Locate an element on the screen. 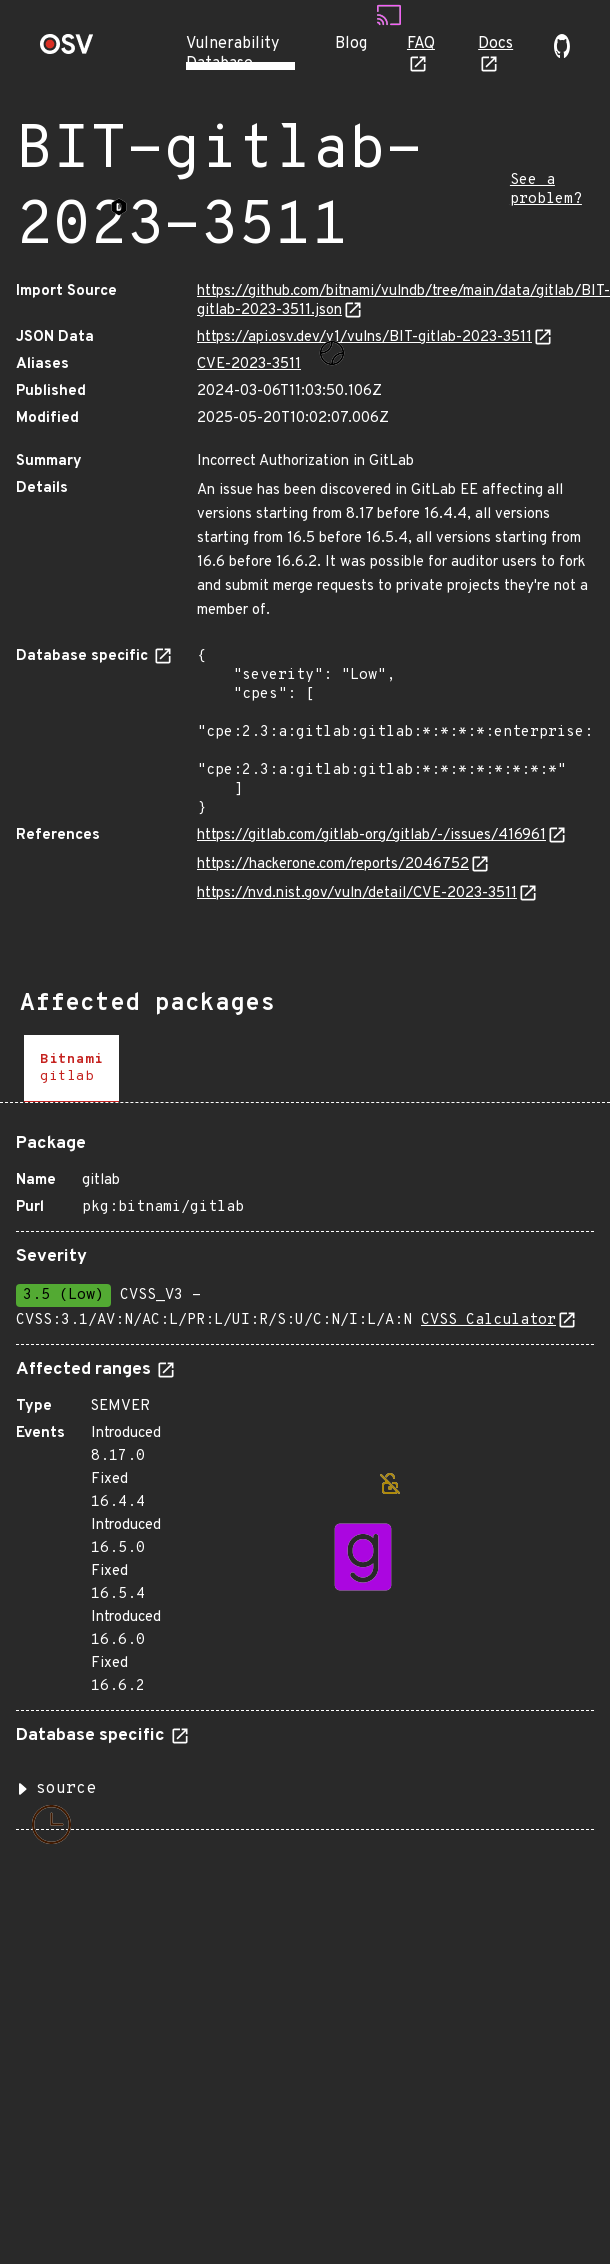 This screenshot has width=610, height=2264. open Goodreads app is located at coordinates (363, 1557).